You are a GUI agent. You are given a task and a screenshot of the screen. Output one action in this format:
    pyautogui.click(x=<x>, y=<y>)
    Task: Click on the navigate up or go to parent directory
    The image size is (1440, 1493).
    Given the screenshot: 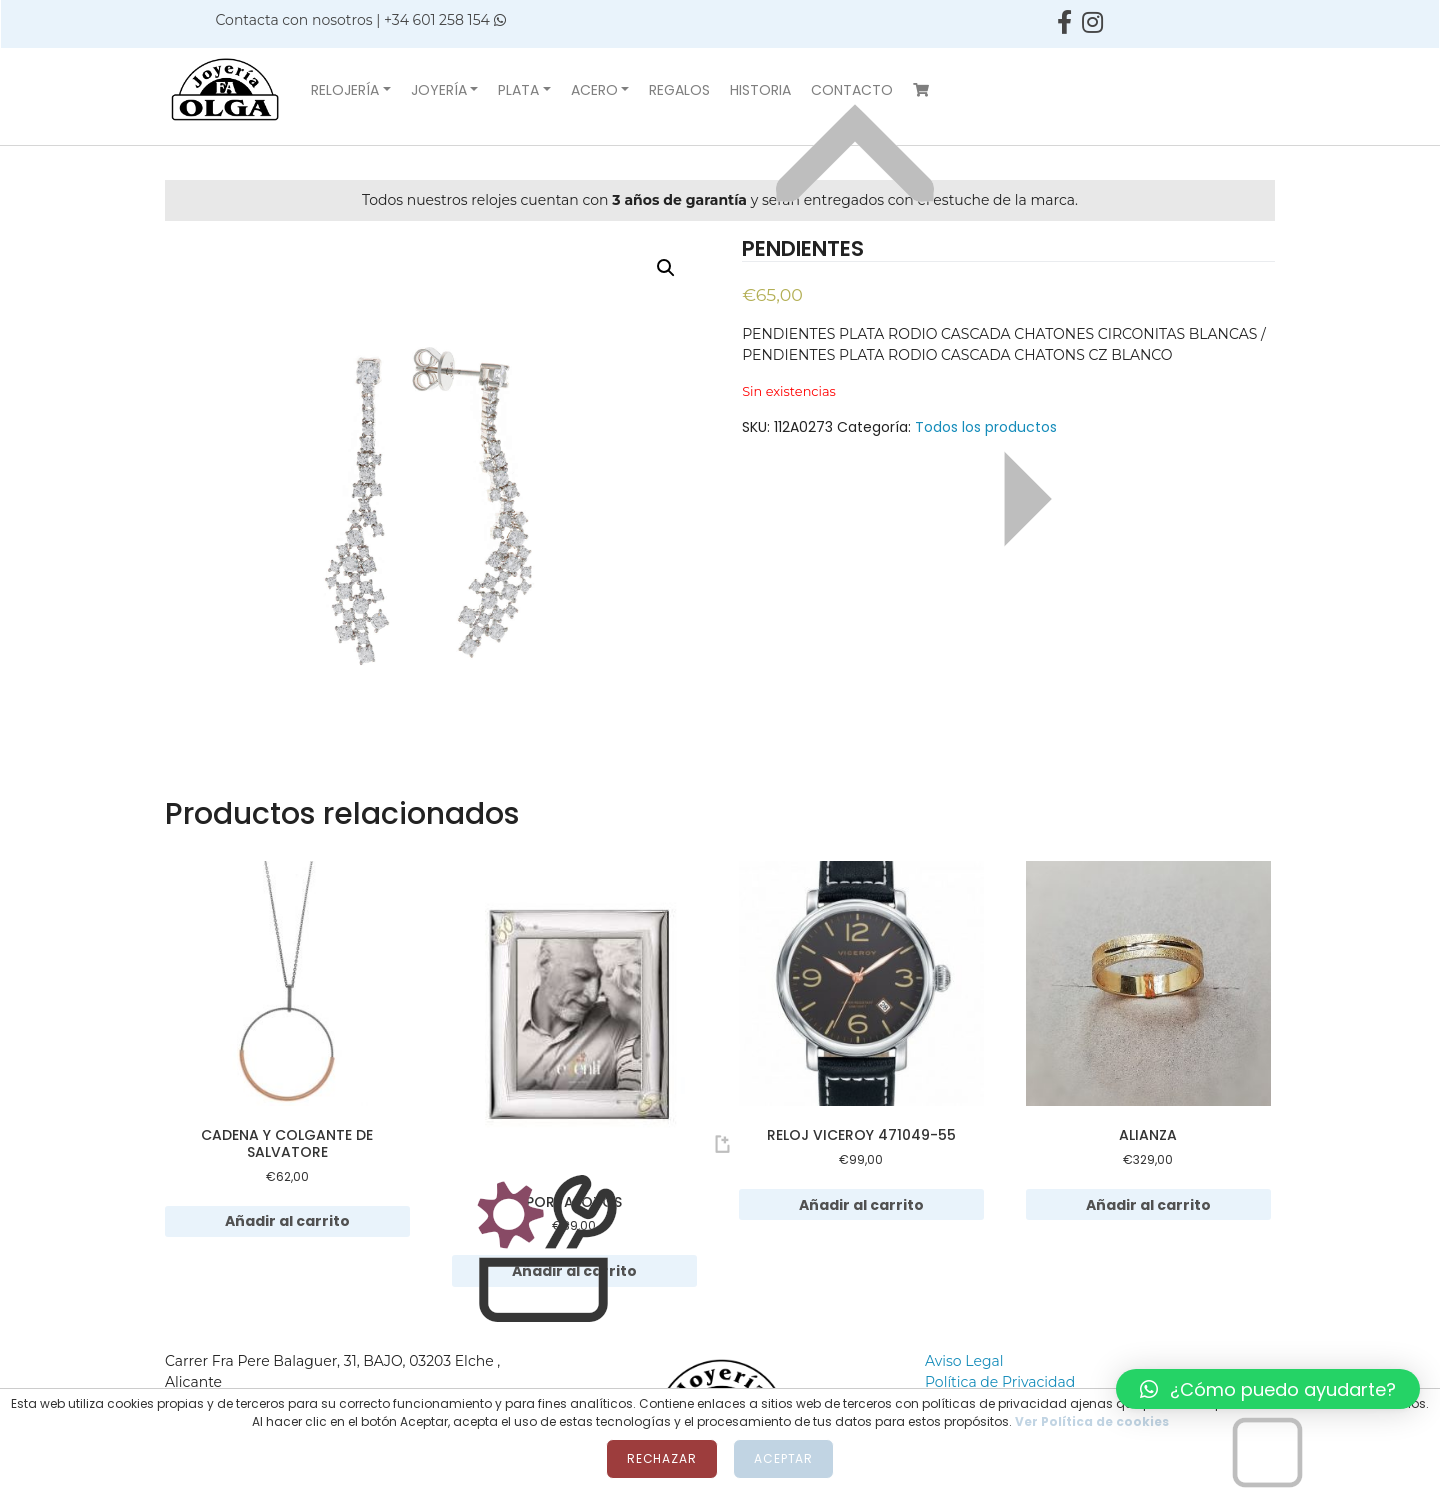 What is the action you would take?
    pyautogui.click(x=855, y=149)
    